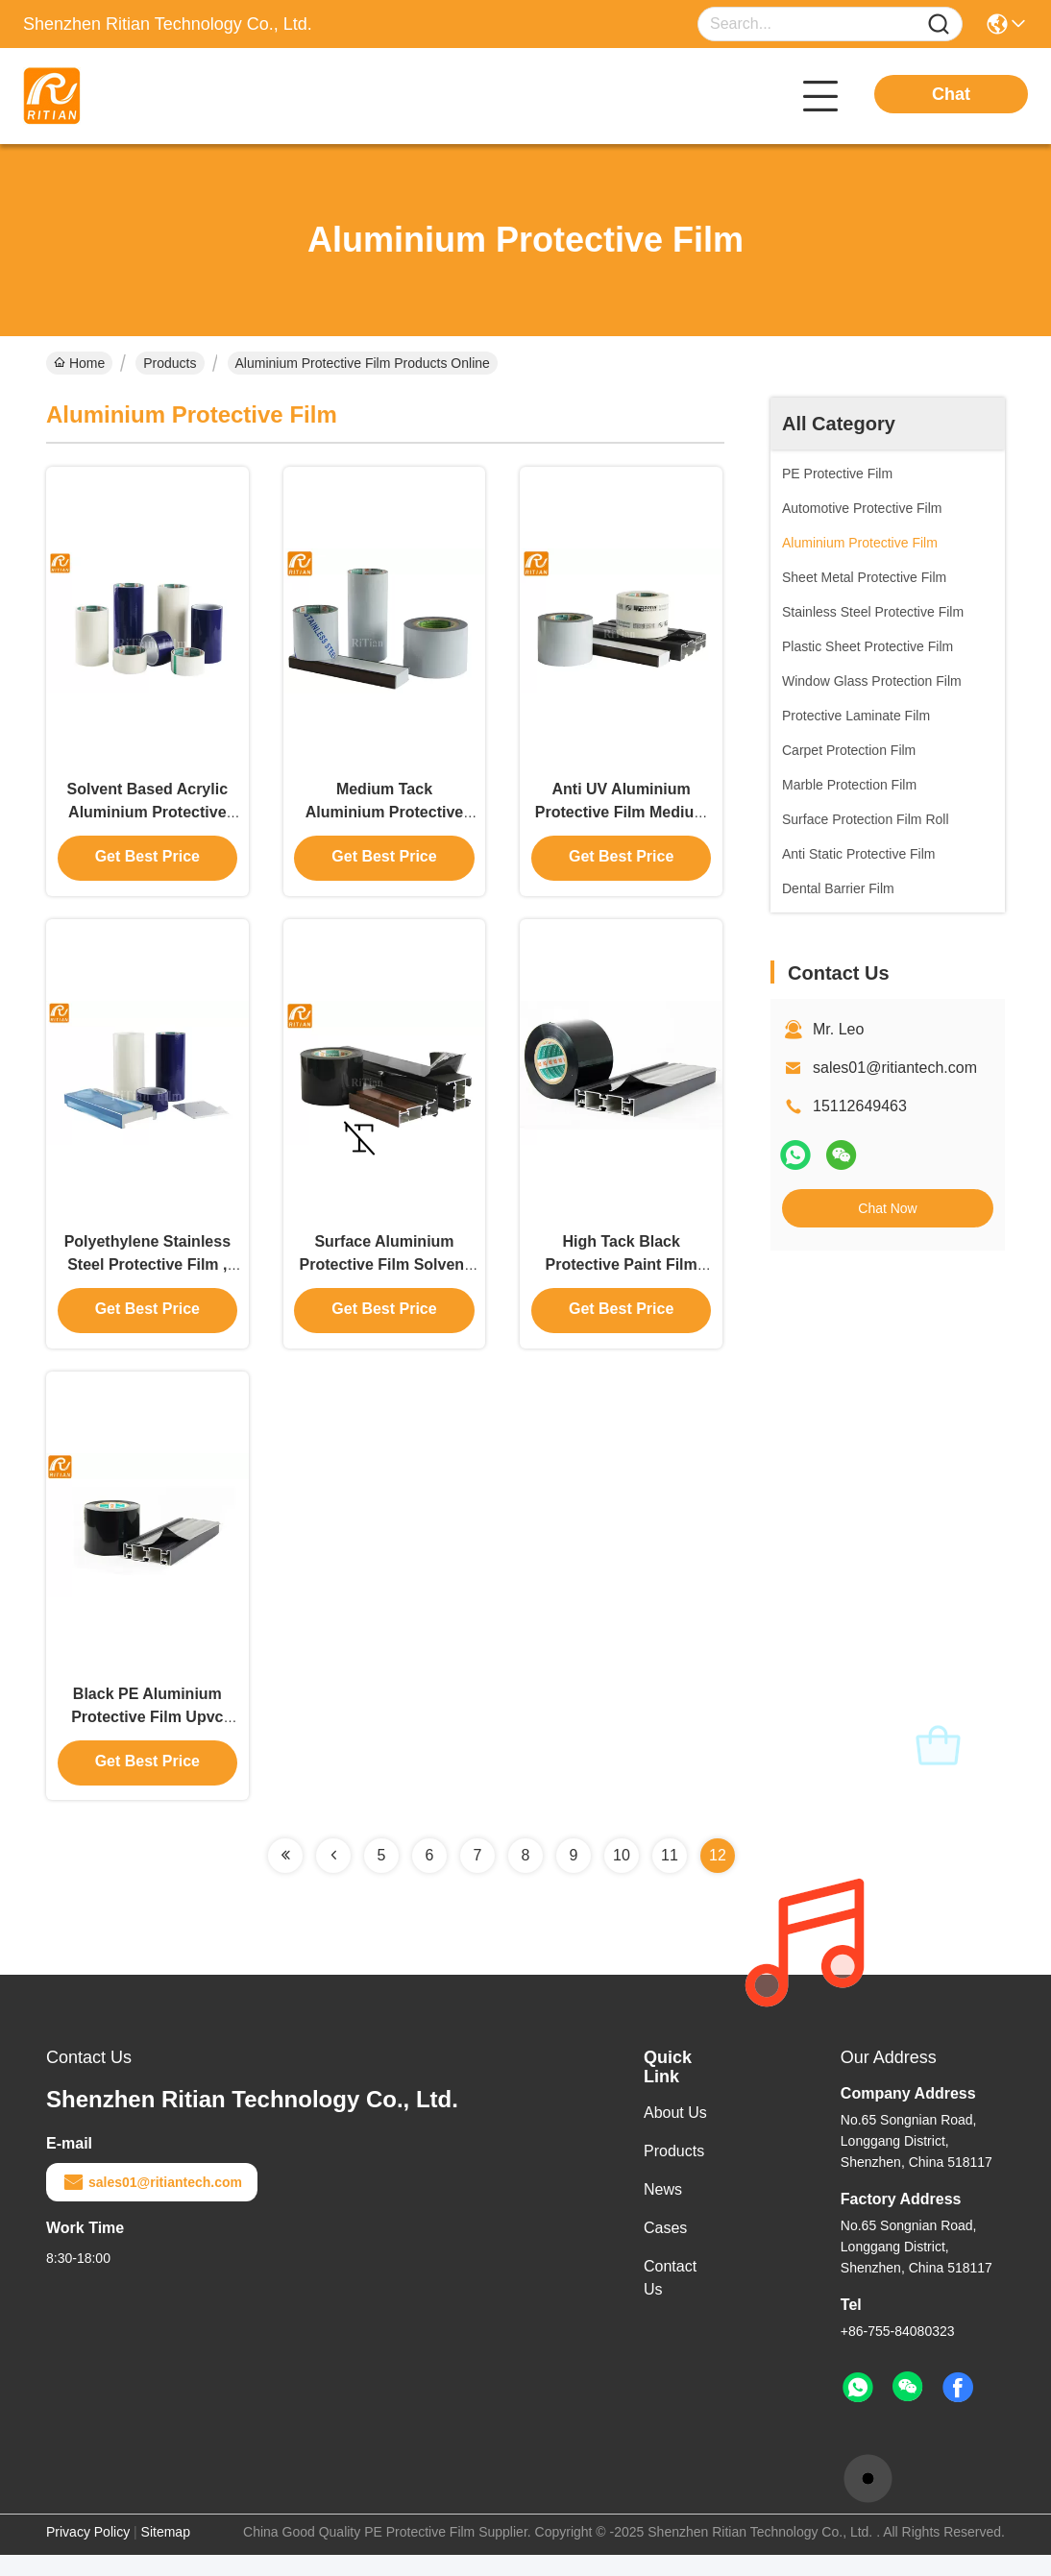 The width and height of the screenshot is (1051, 2576). I want to click on indicates an unread notification or new item, so click(868, 2478).